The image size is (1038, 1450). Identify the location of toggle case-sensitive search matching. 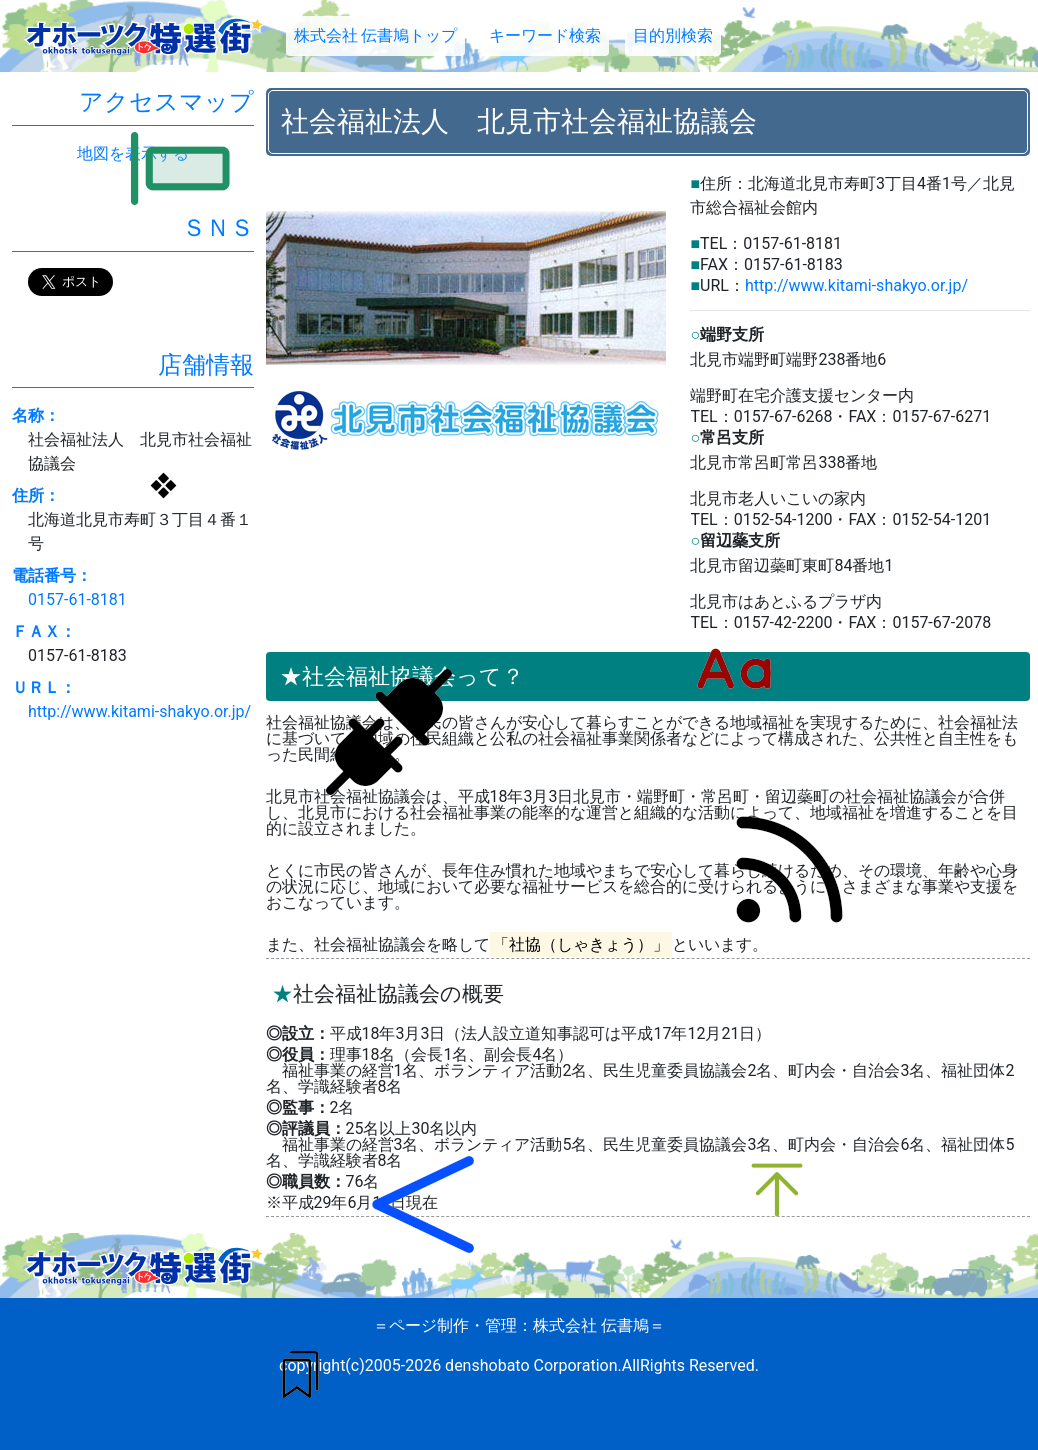
(734, 672).